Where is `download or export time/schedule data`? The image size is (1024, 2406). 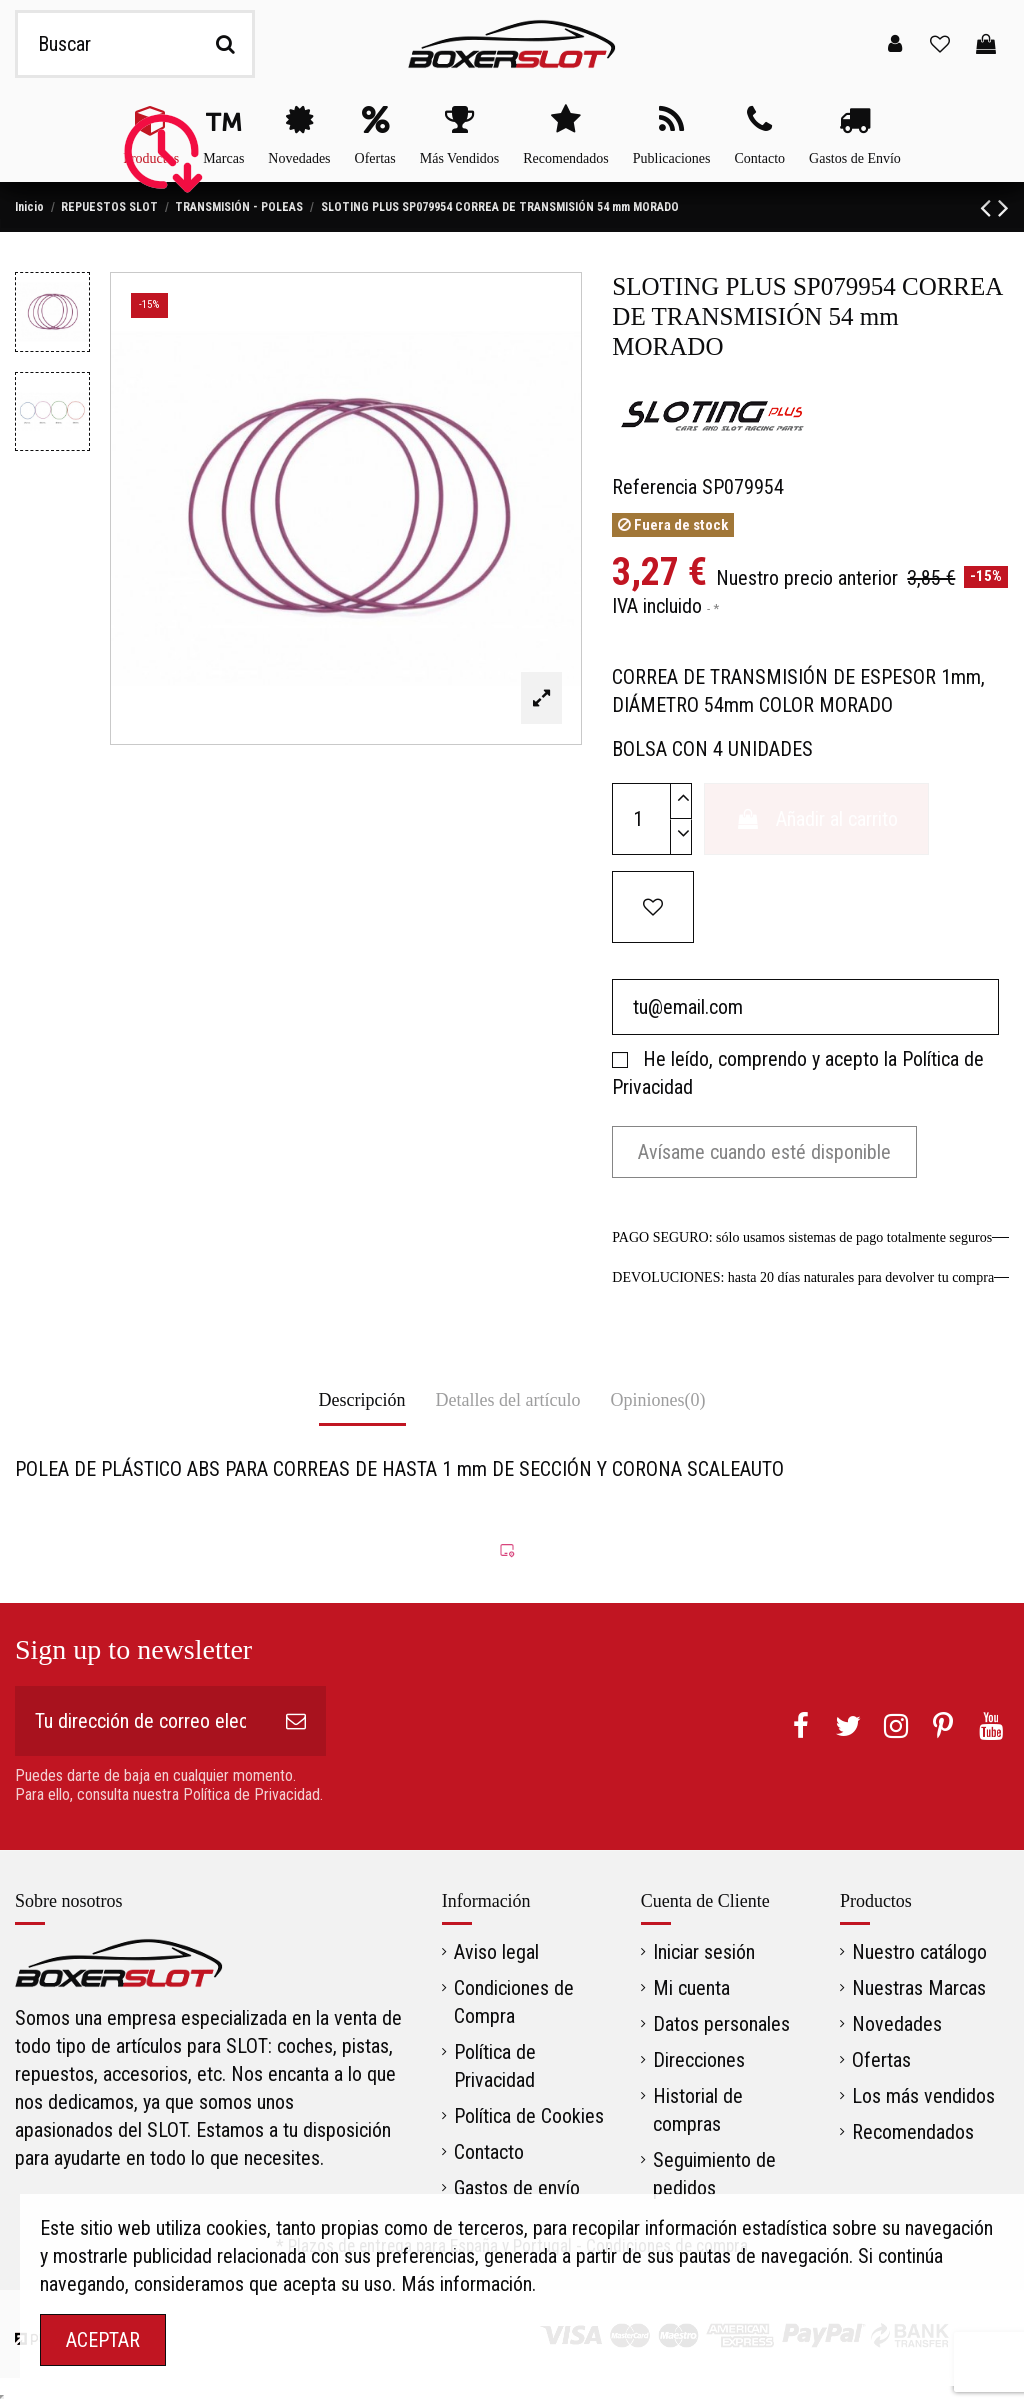
download or export time/schedule data is located at coordinates (161, 151).